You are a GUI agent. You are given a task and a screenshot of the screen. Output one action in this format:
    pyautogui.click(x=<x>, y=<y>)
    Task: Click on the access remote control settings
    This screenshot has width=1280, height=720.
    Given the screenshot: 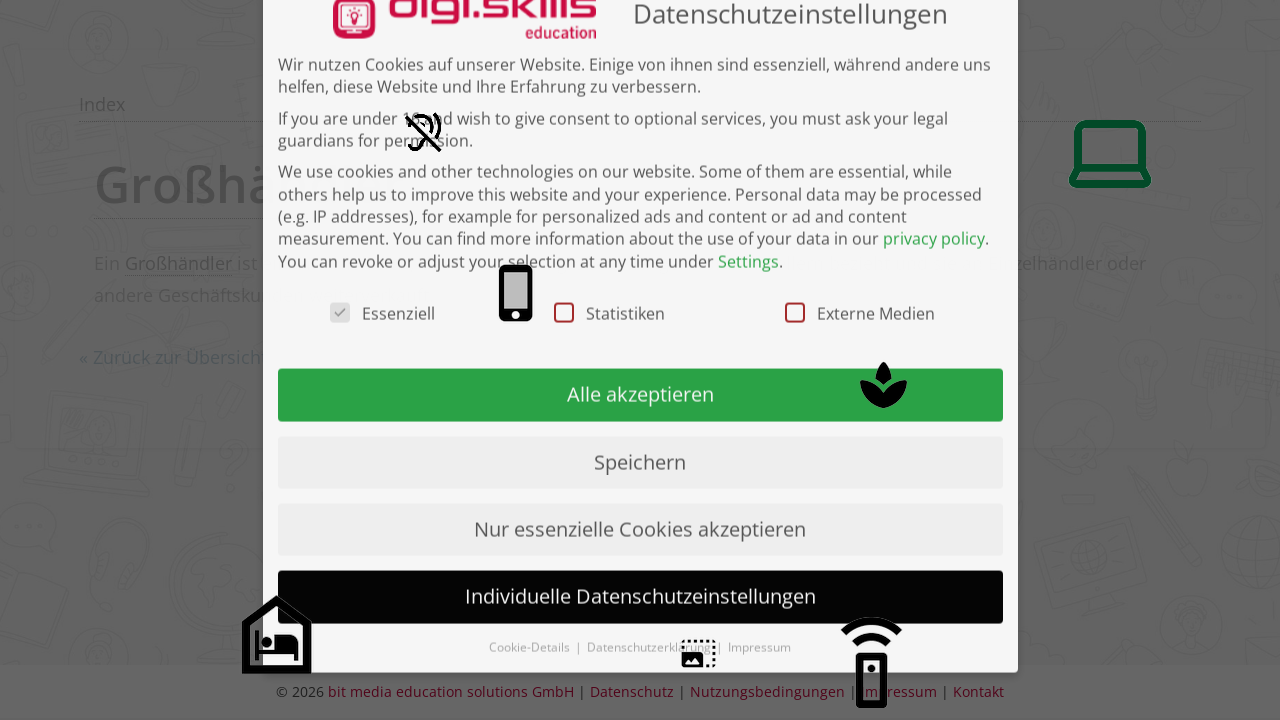 What is the action you would take?
    pyautogui.click(x=871, y=664)
    